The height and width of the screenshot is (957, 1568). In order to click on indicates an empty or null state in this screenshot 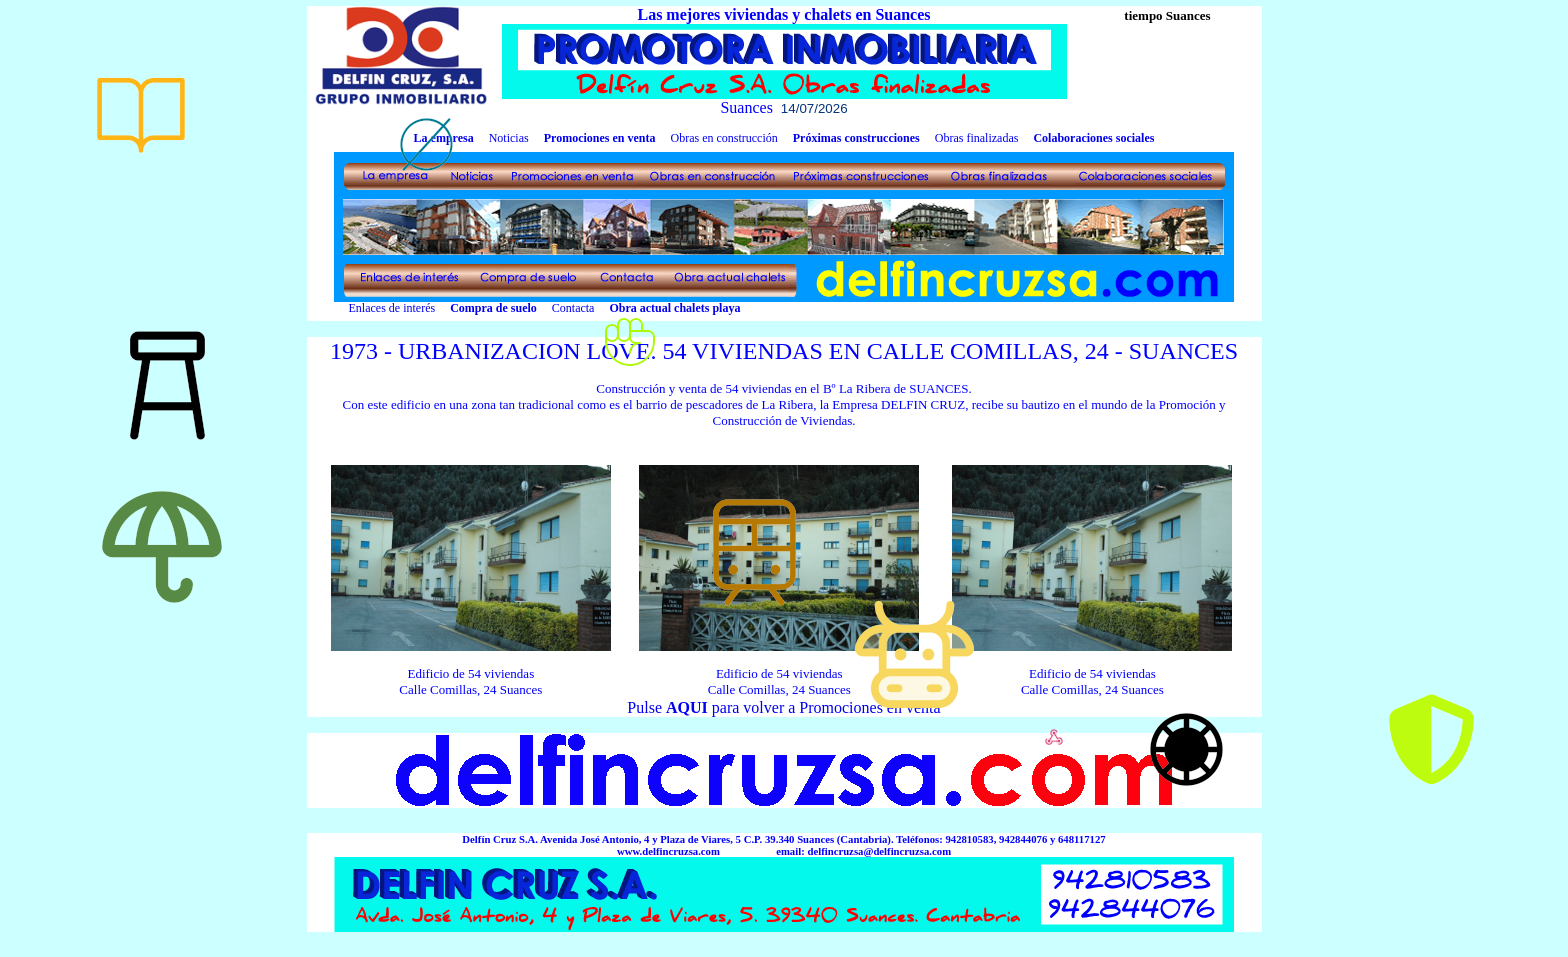, I will do `click(426, 144)`.